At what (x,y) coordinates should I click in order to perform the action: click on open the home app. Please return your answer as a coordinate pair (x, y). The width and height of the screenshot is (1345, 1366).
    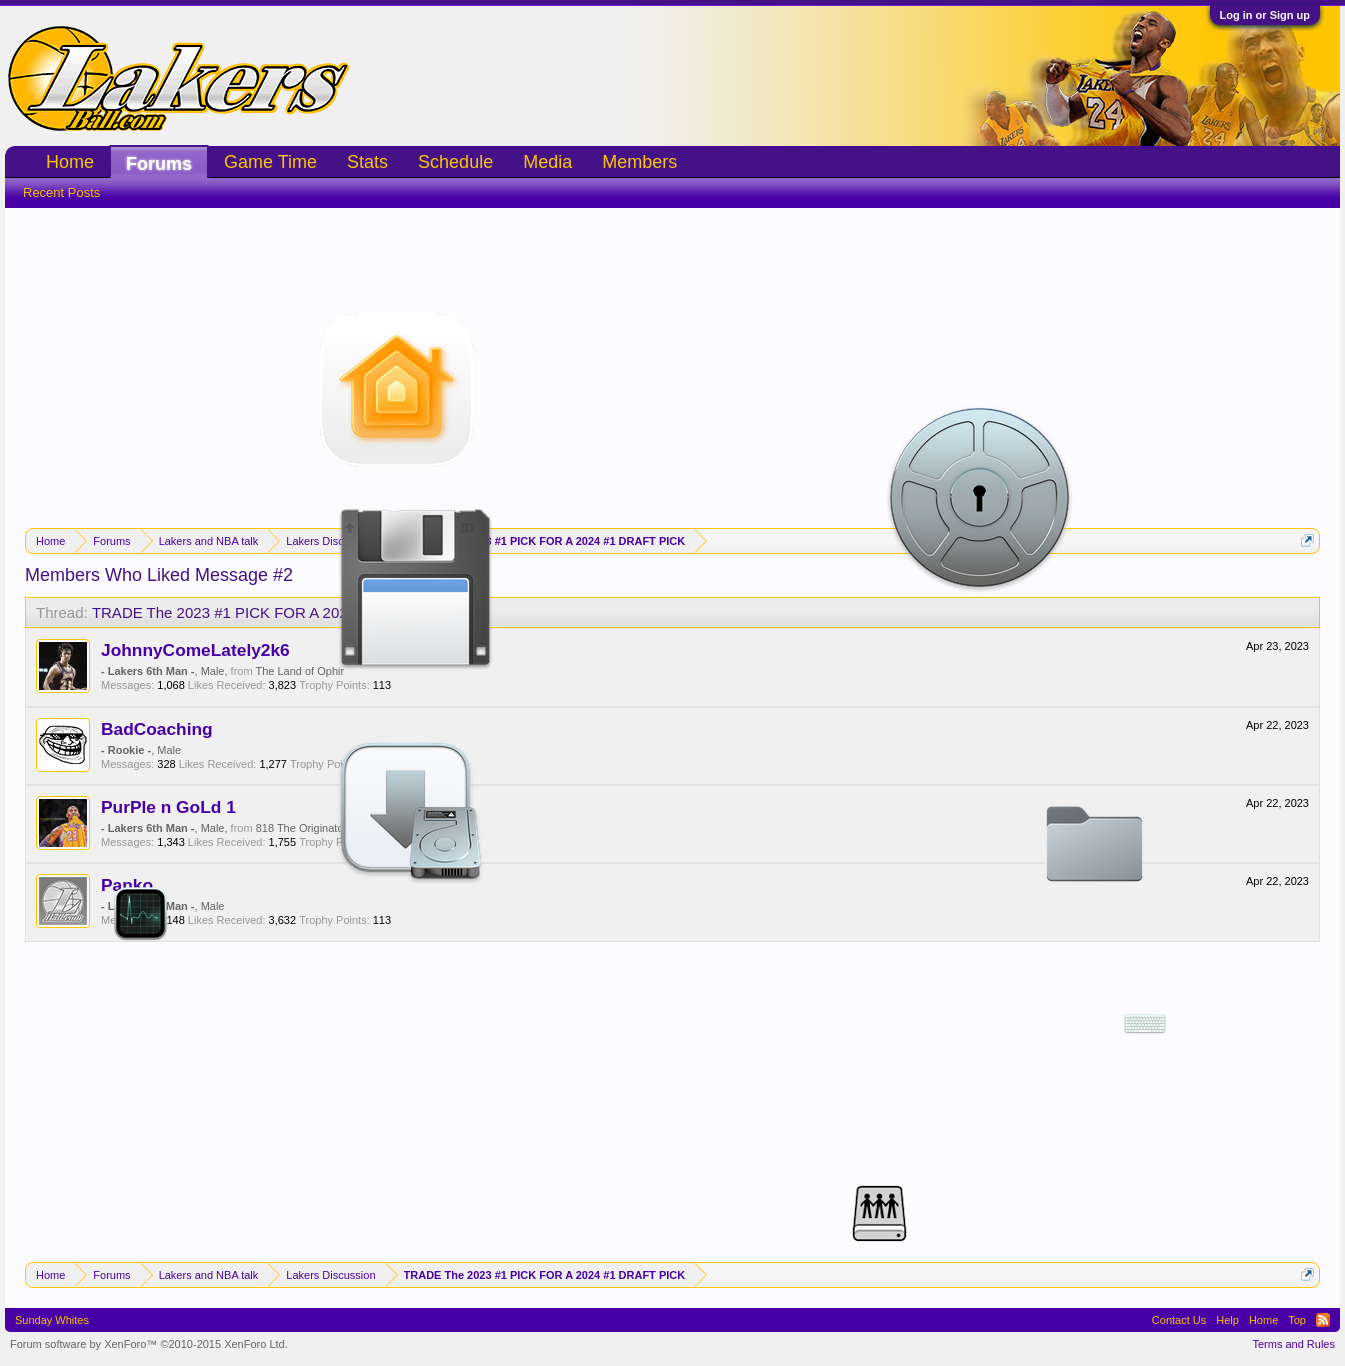
    Looking at the image, I should click on (396, 389).